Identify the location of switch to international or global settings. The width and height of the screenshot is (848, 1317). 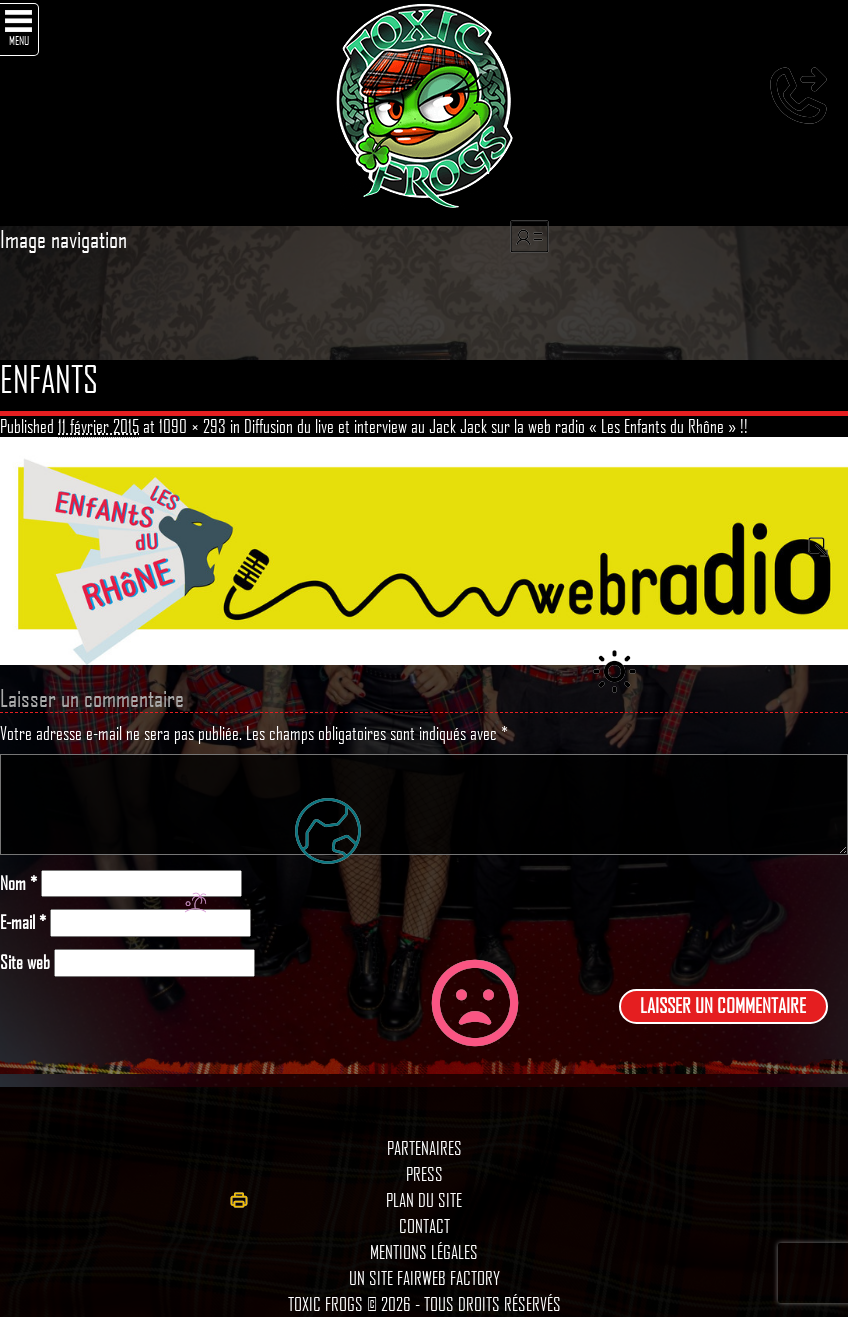
(328, 831).